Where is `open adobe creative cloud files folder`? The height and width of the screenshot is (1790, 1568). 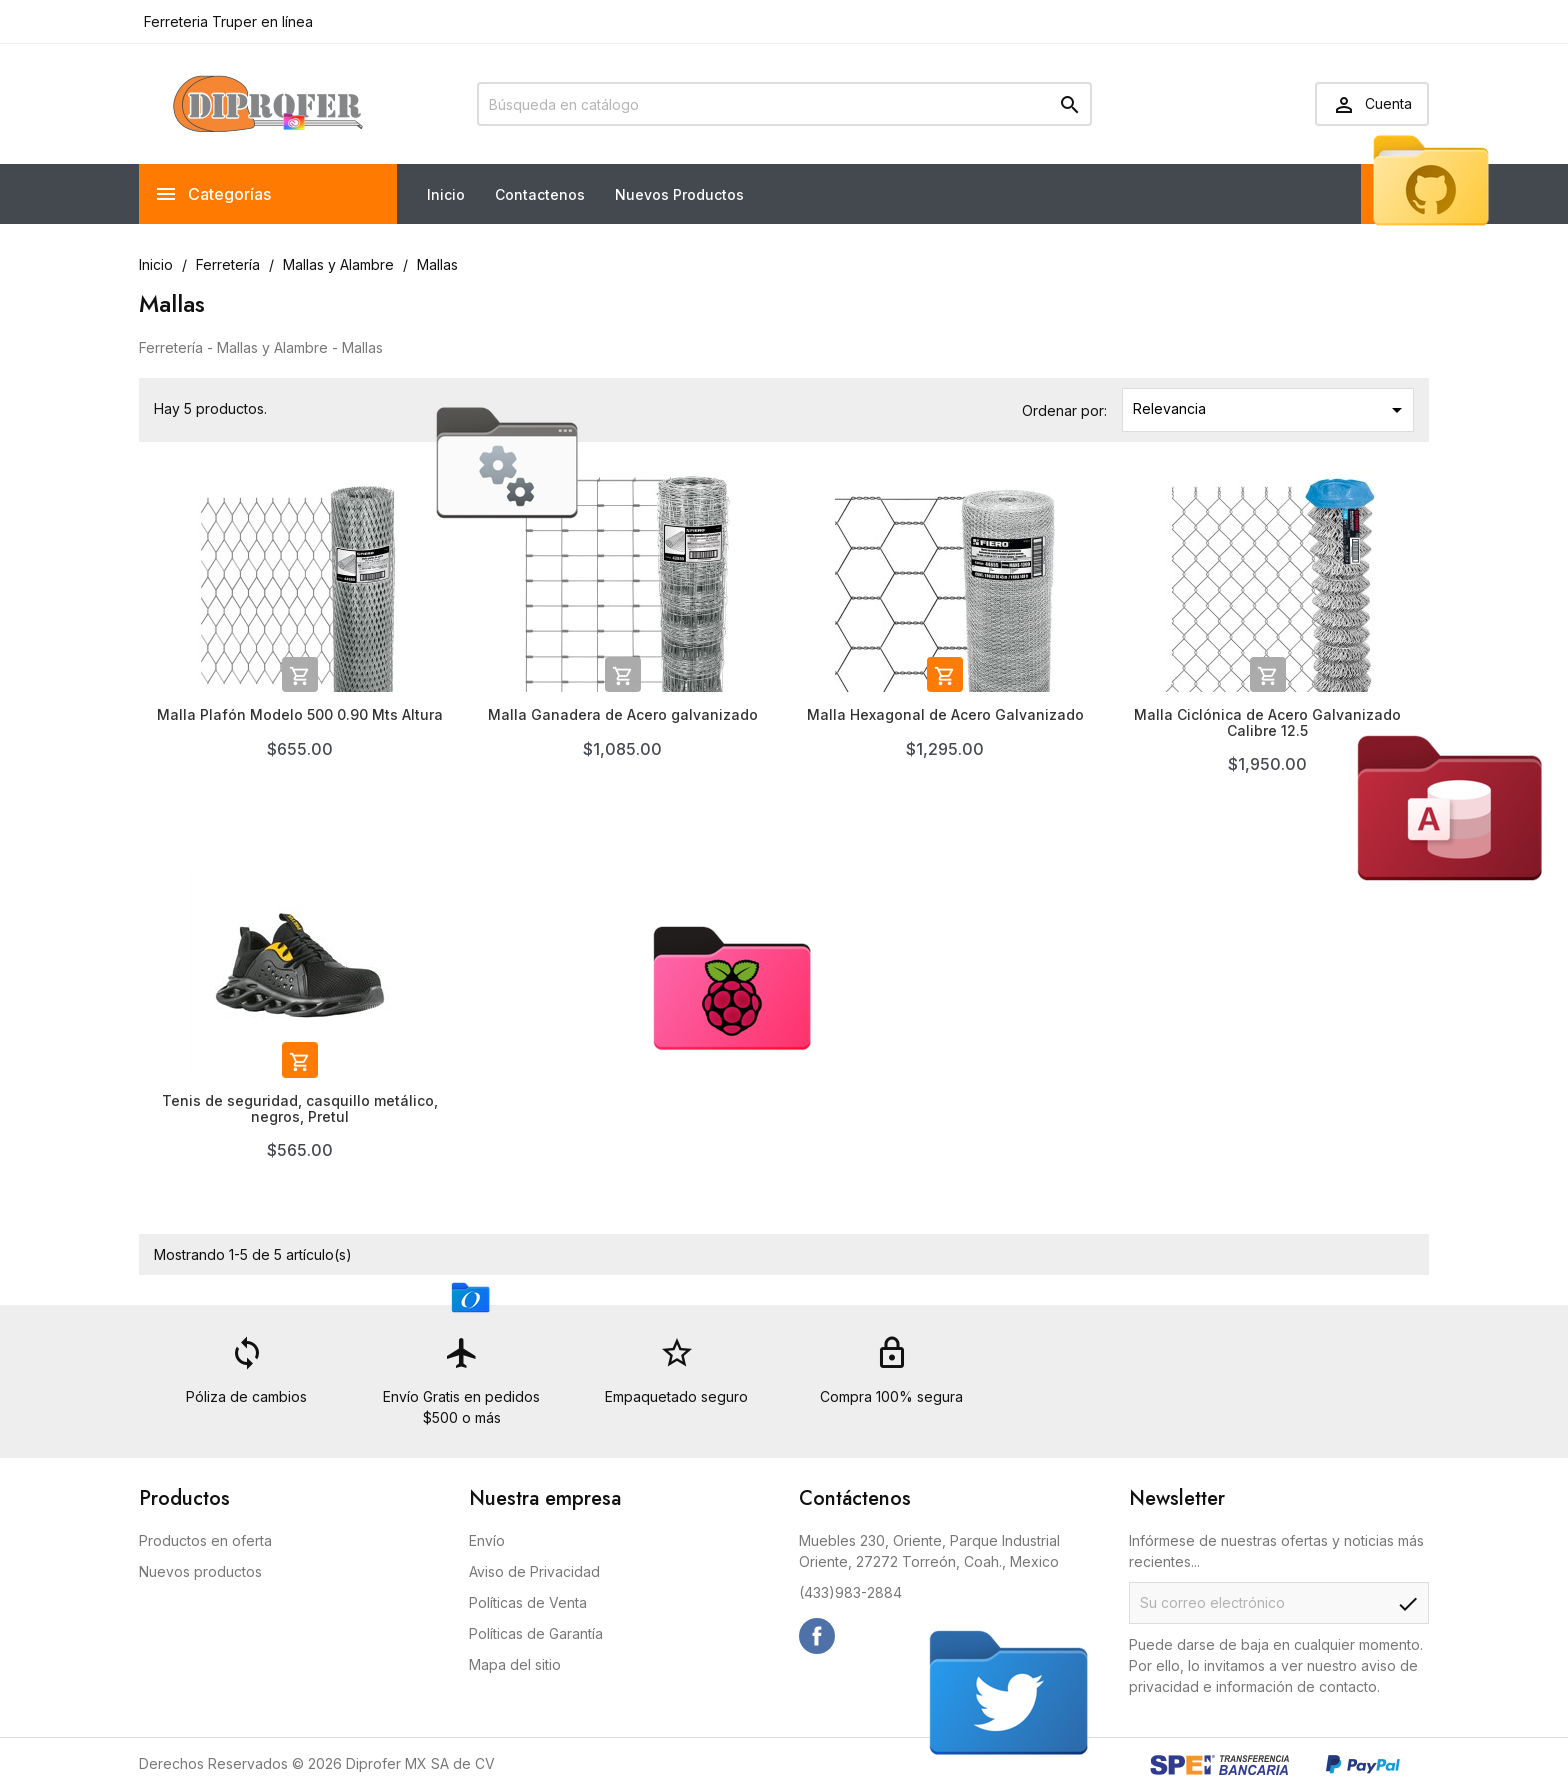 open adobe creative cloud files folder is located at coordinates (294, 122).